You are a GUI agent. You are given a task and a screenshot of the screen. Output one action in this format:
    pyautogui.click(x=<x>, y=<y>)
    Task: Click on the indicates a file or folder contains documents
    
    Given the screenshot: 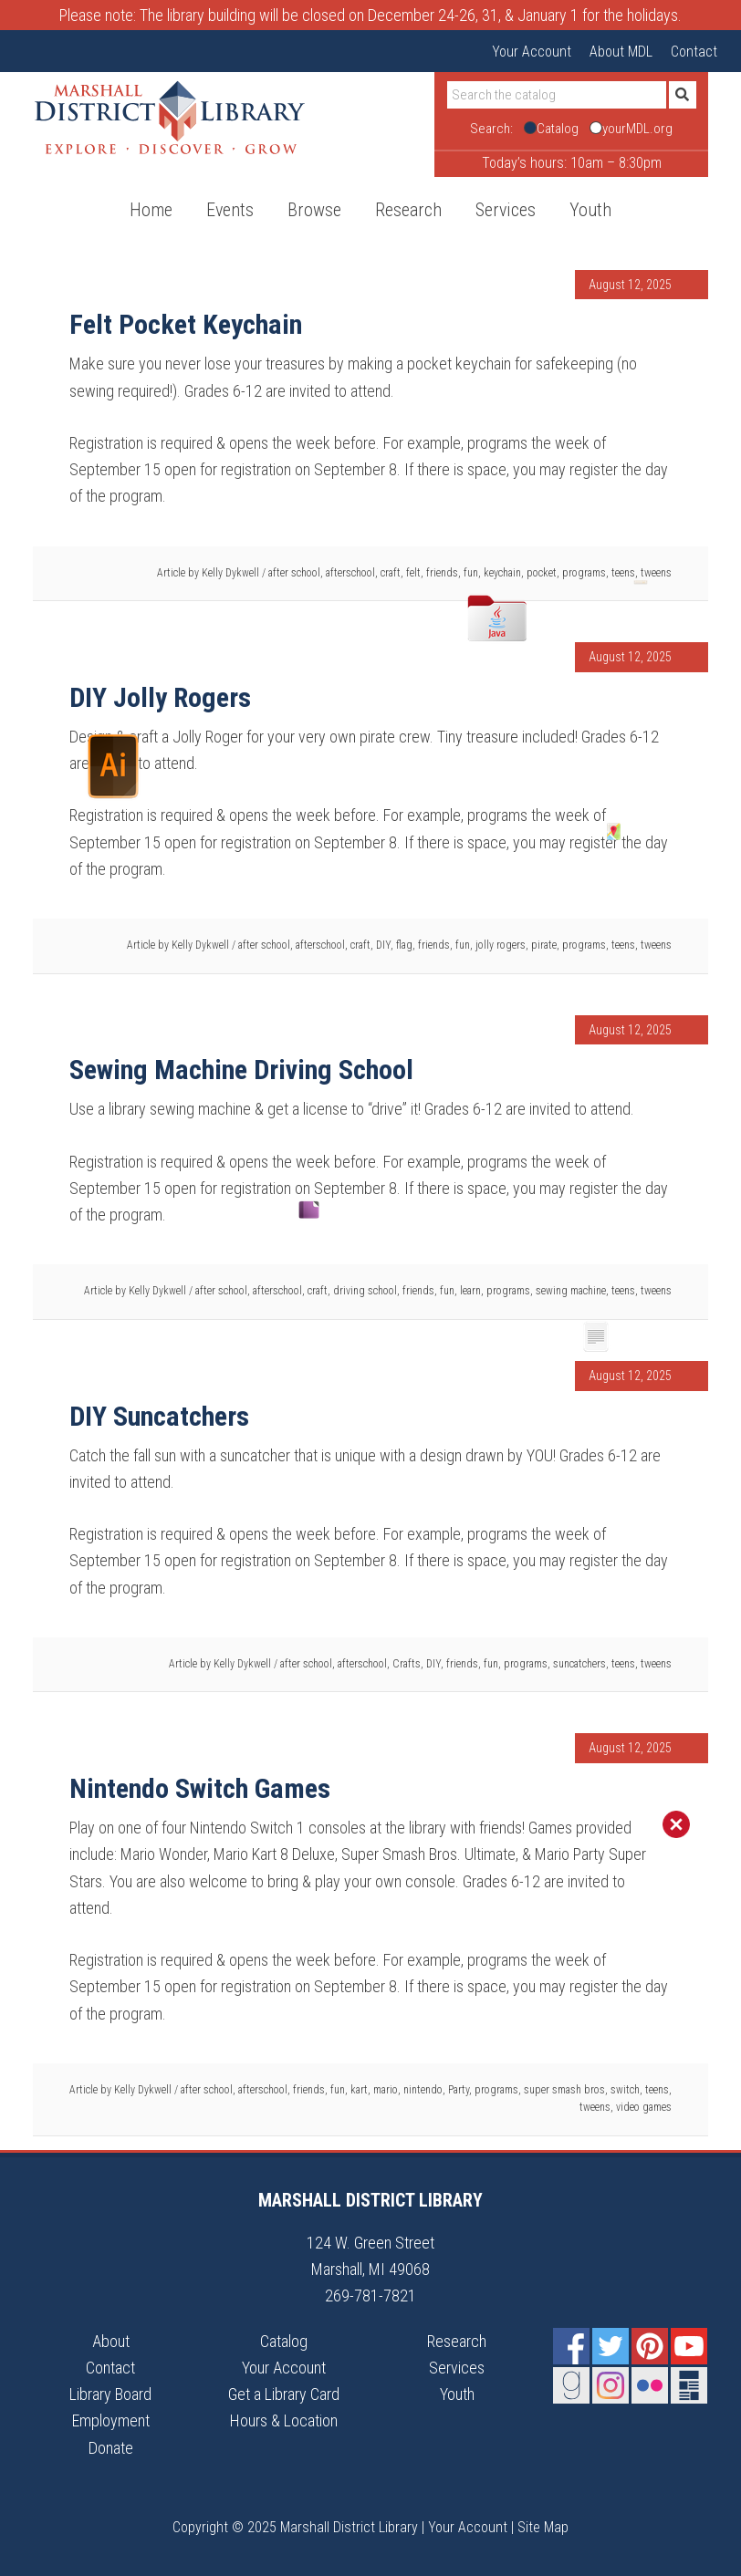 What is the action you would take?
    pyautogui.click(x=596, y=1336)
    